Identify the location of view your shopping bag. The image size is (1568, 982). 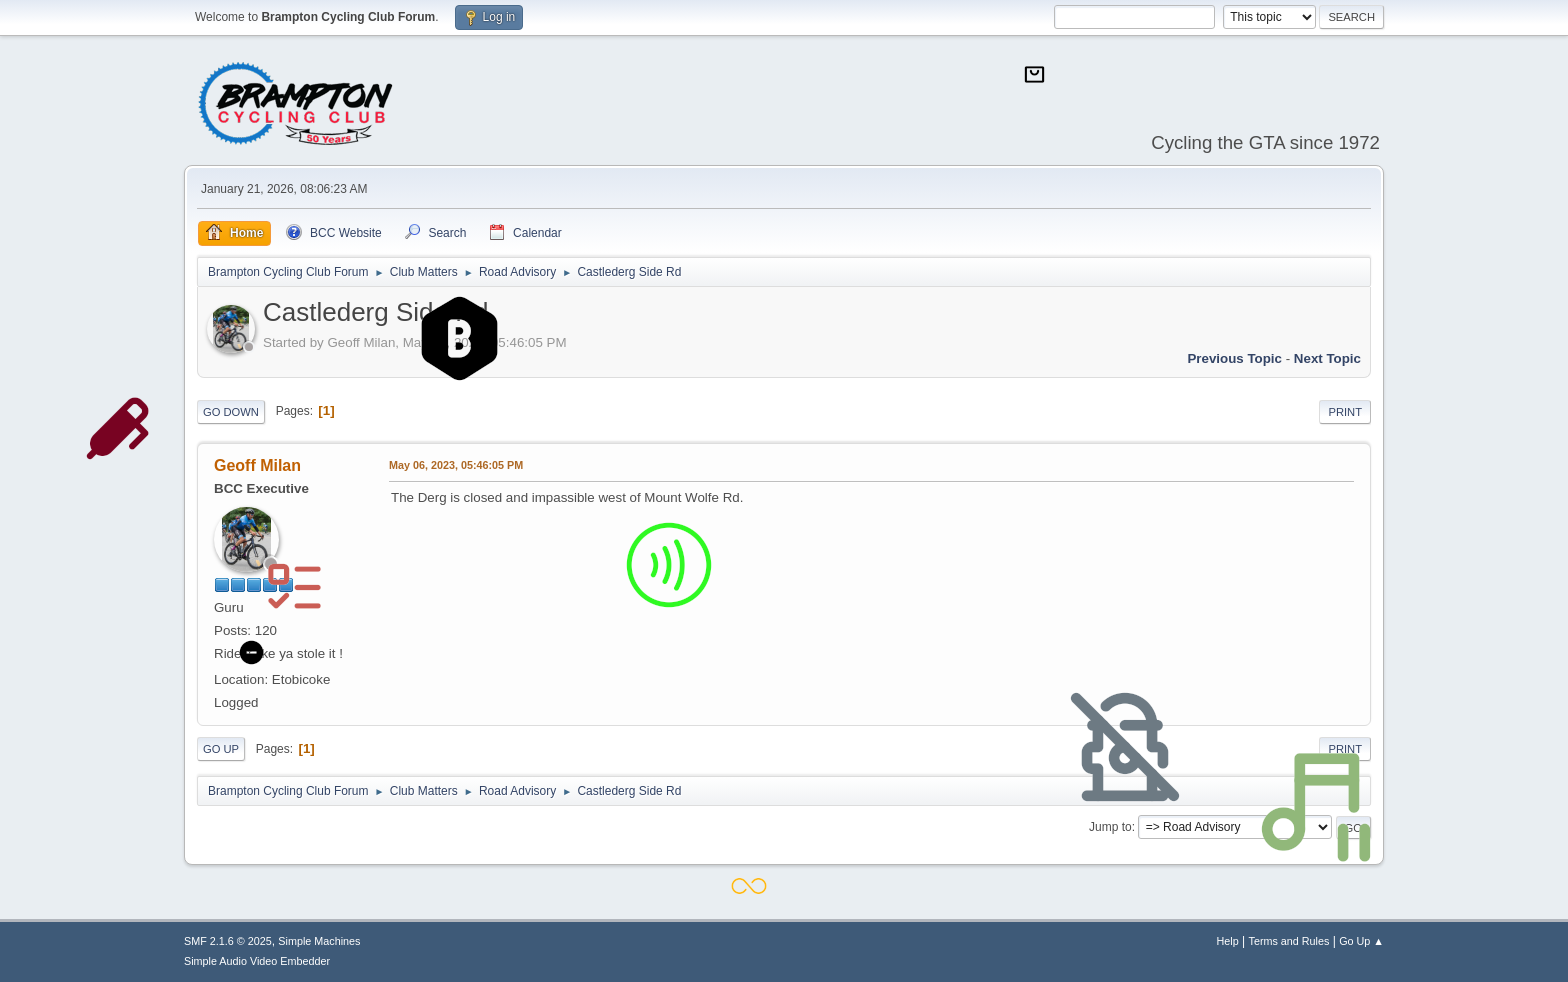
(1034, 74).